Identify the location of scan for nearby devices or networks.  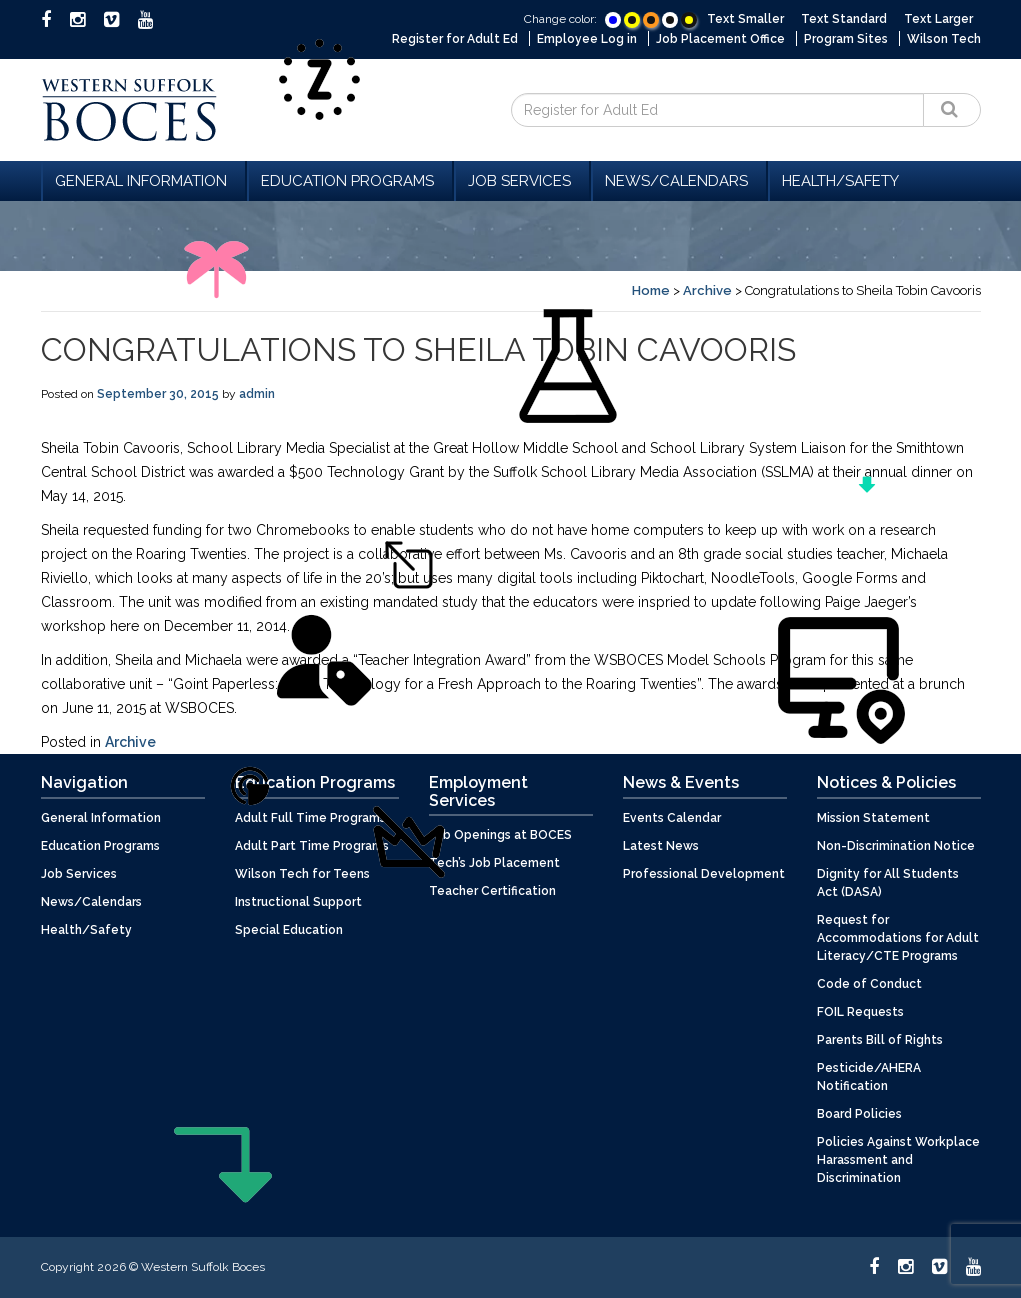
(250, 786).